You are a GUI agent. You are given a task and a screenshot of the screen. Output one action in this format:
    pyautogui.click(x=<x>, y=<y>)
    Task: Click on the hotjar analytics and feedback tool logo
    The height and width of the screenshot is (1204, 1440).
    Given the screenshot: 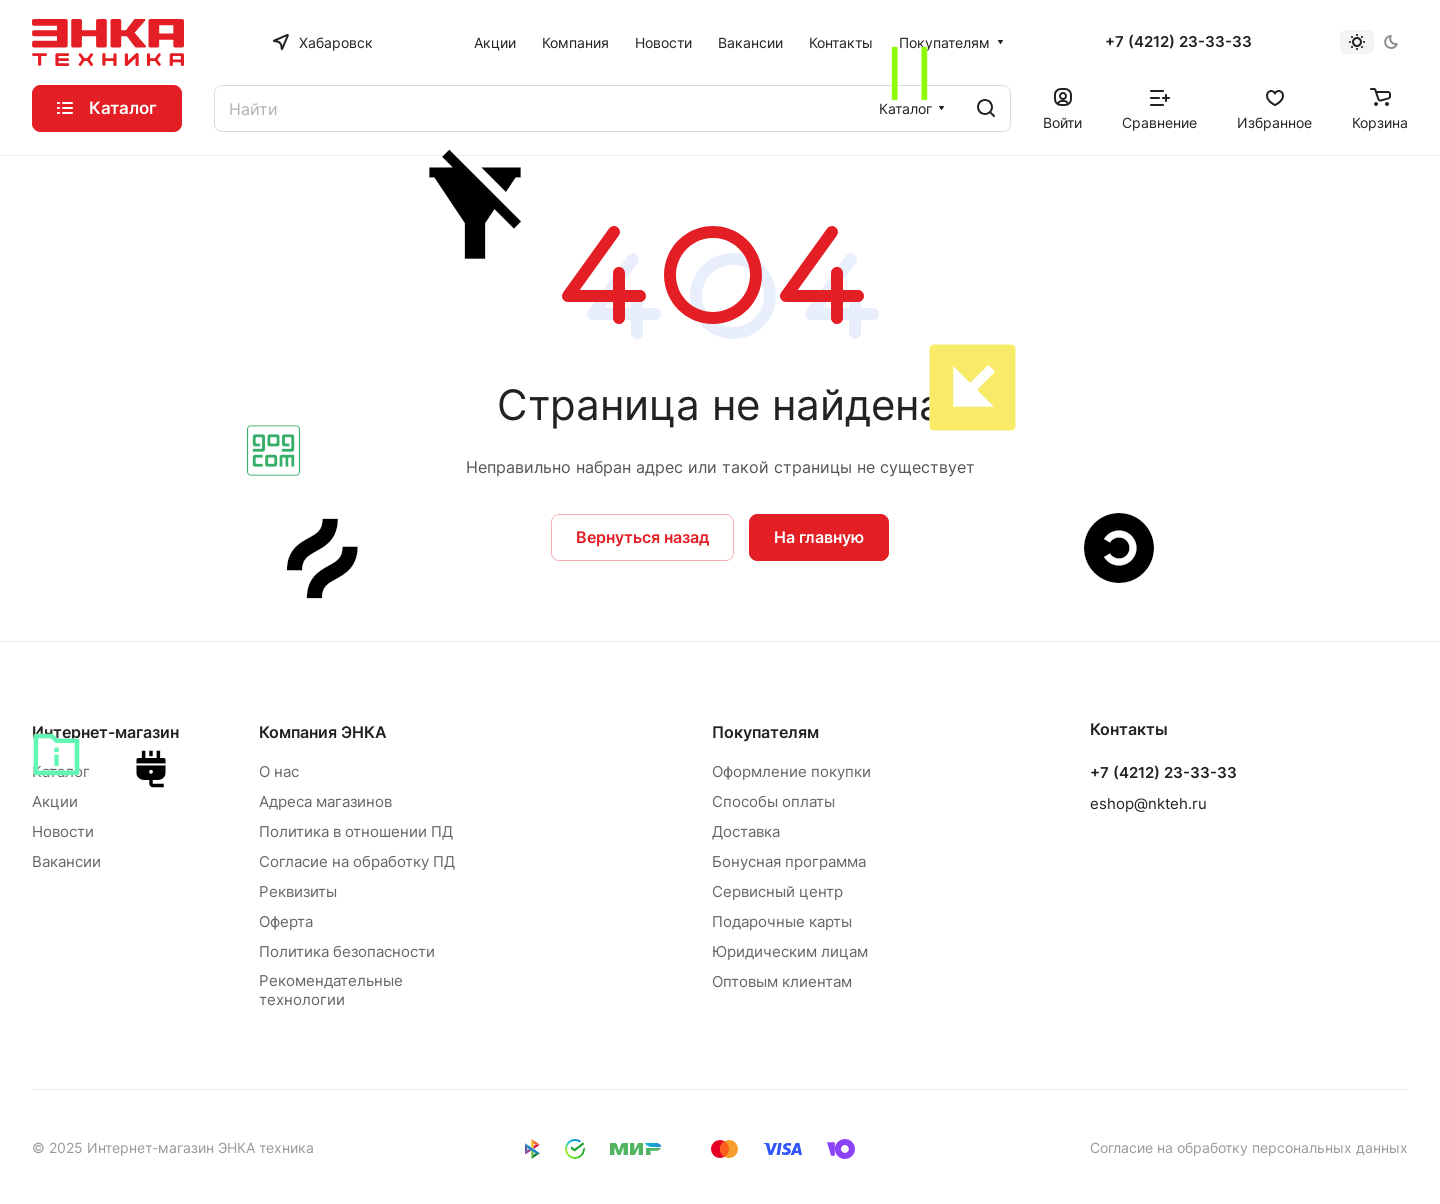 What is the action you would take?
    pyautogui.click(x=321, y=558)
    